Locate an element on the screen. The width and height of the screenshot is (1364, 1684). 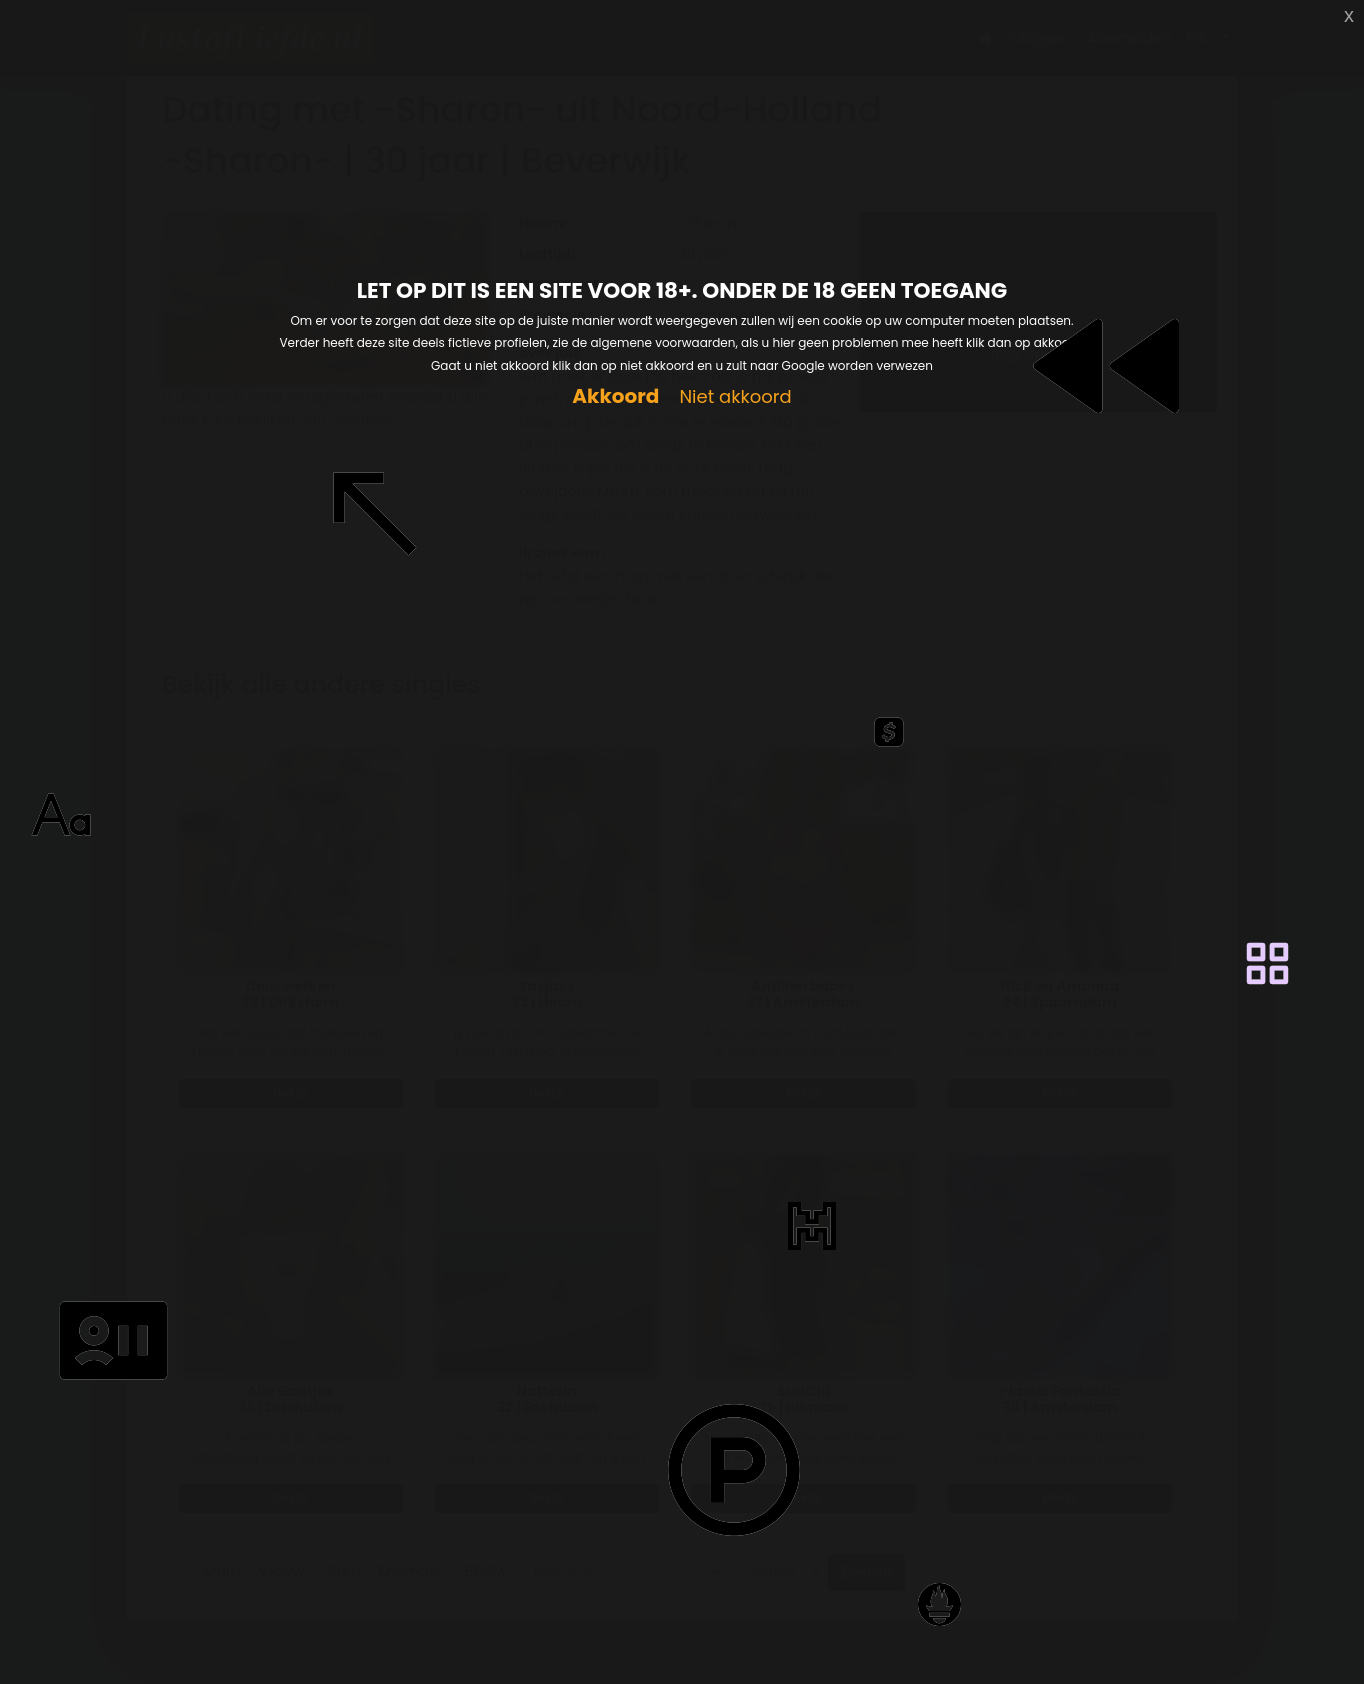
indicates a pass or credential is pending approval is located at coordinates (113, 1340).